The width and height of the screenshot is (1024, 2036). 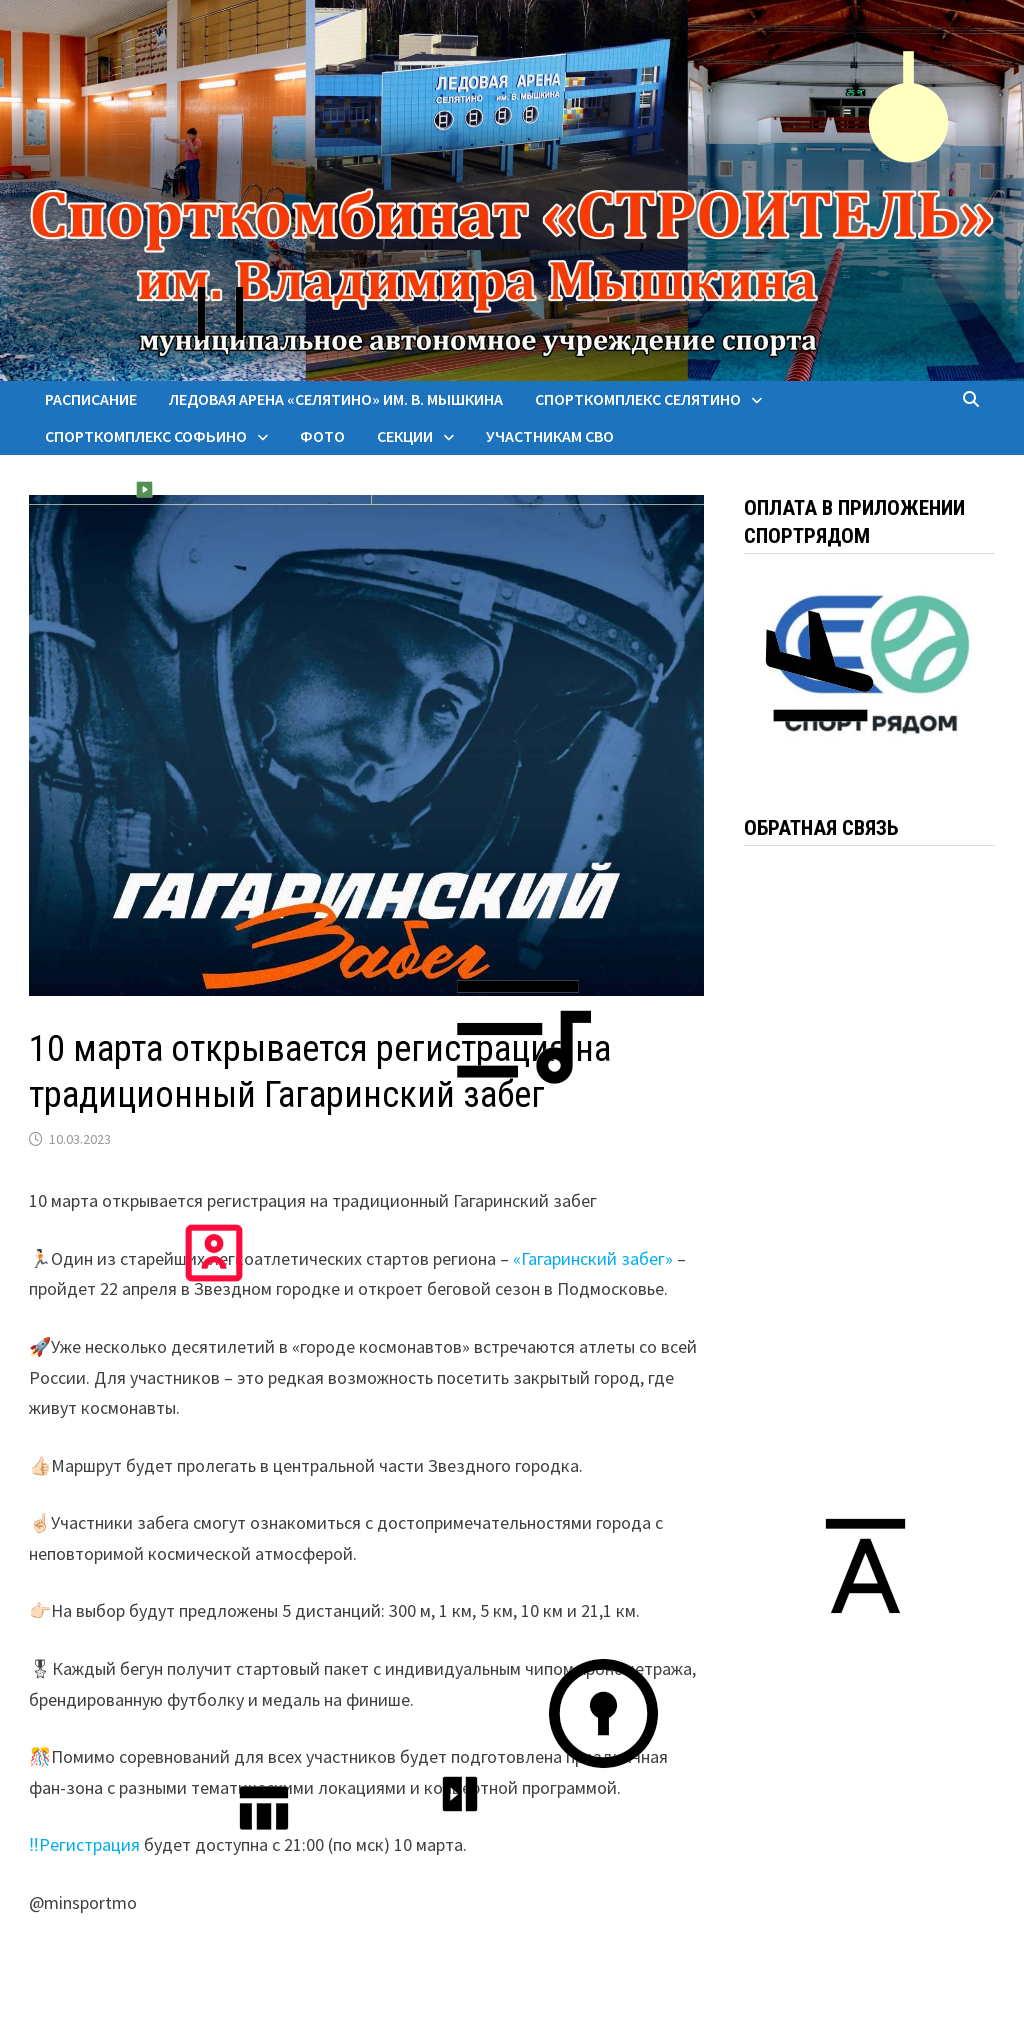 I want to click on indicates gender-neutral or non-binary option, so click(x=908, y=109).